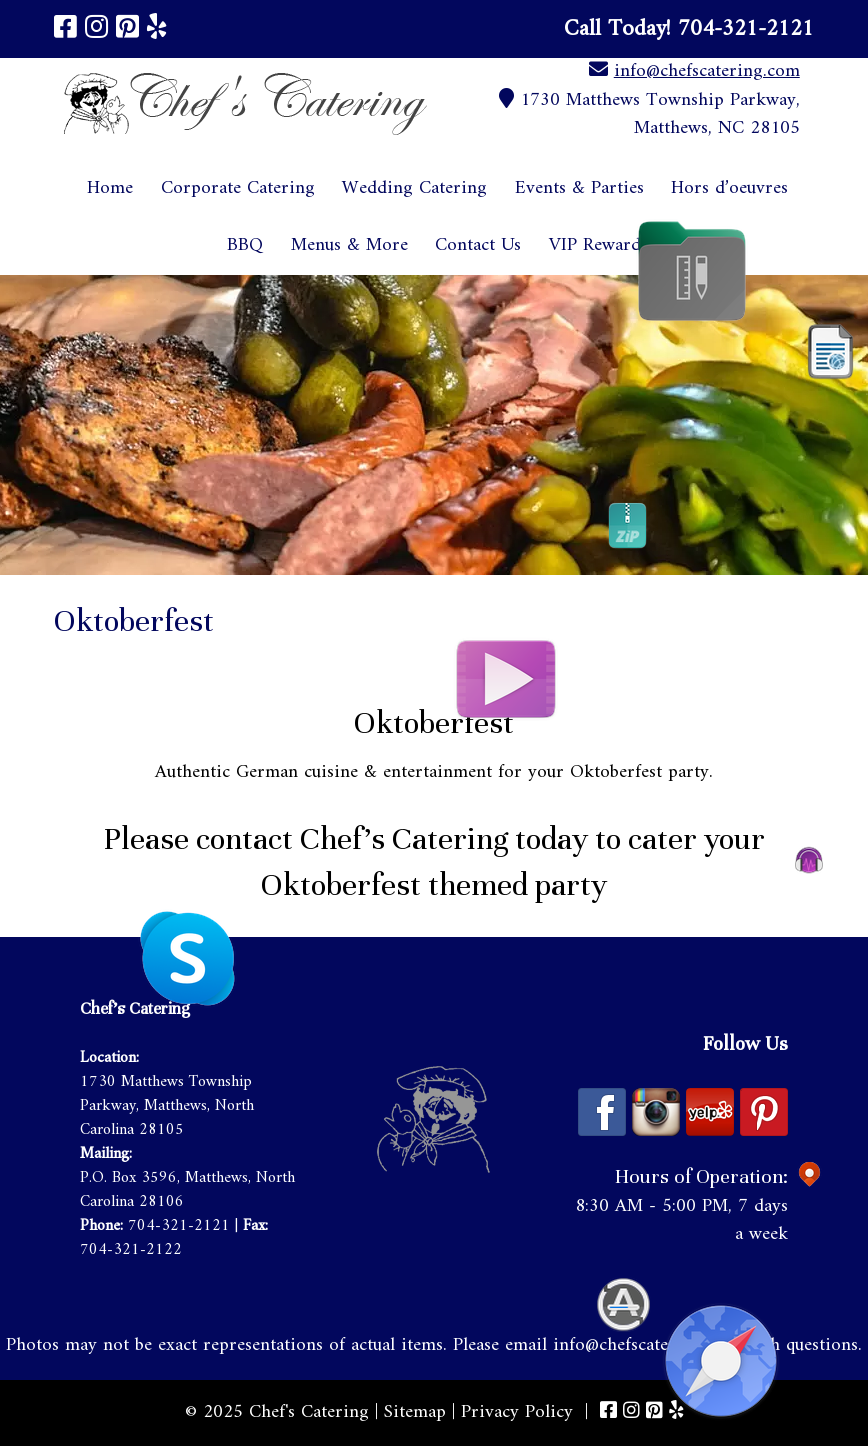 Image resolution: width=868 pixels, height=1446 pixels. What do you see at coordinates (809, 1174) in the screenshot?
I see `open the maps app` at bounding box center [809, 1174].